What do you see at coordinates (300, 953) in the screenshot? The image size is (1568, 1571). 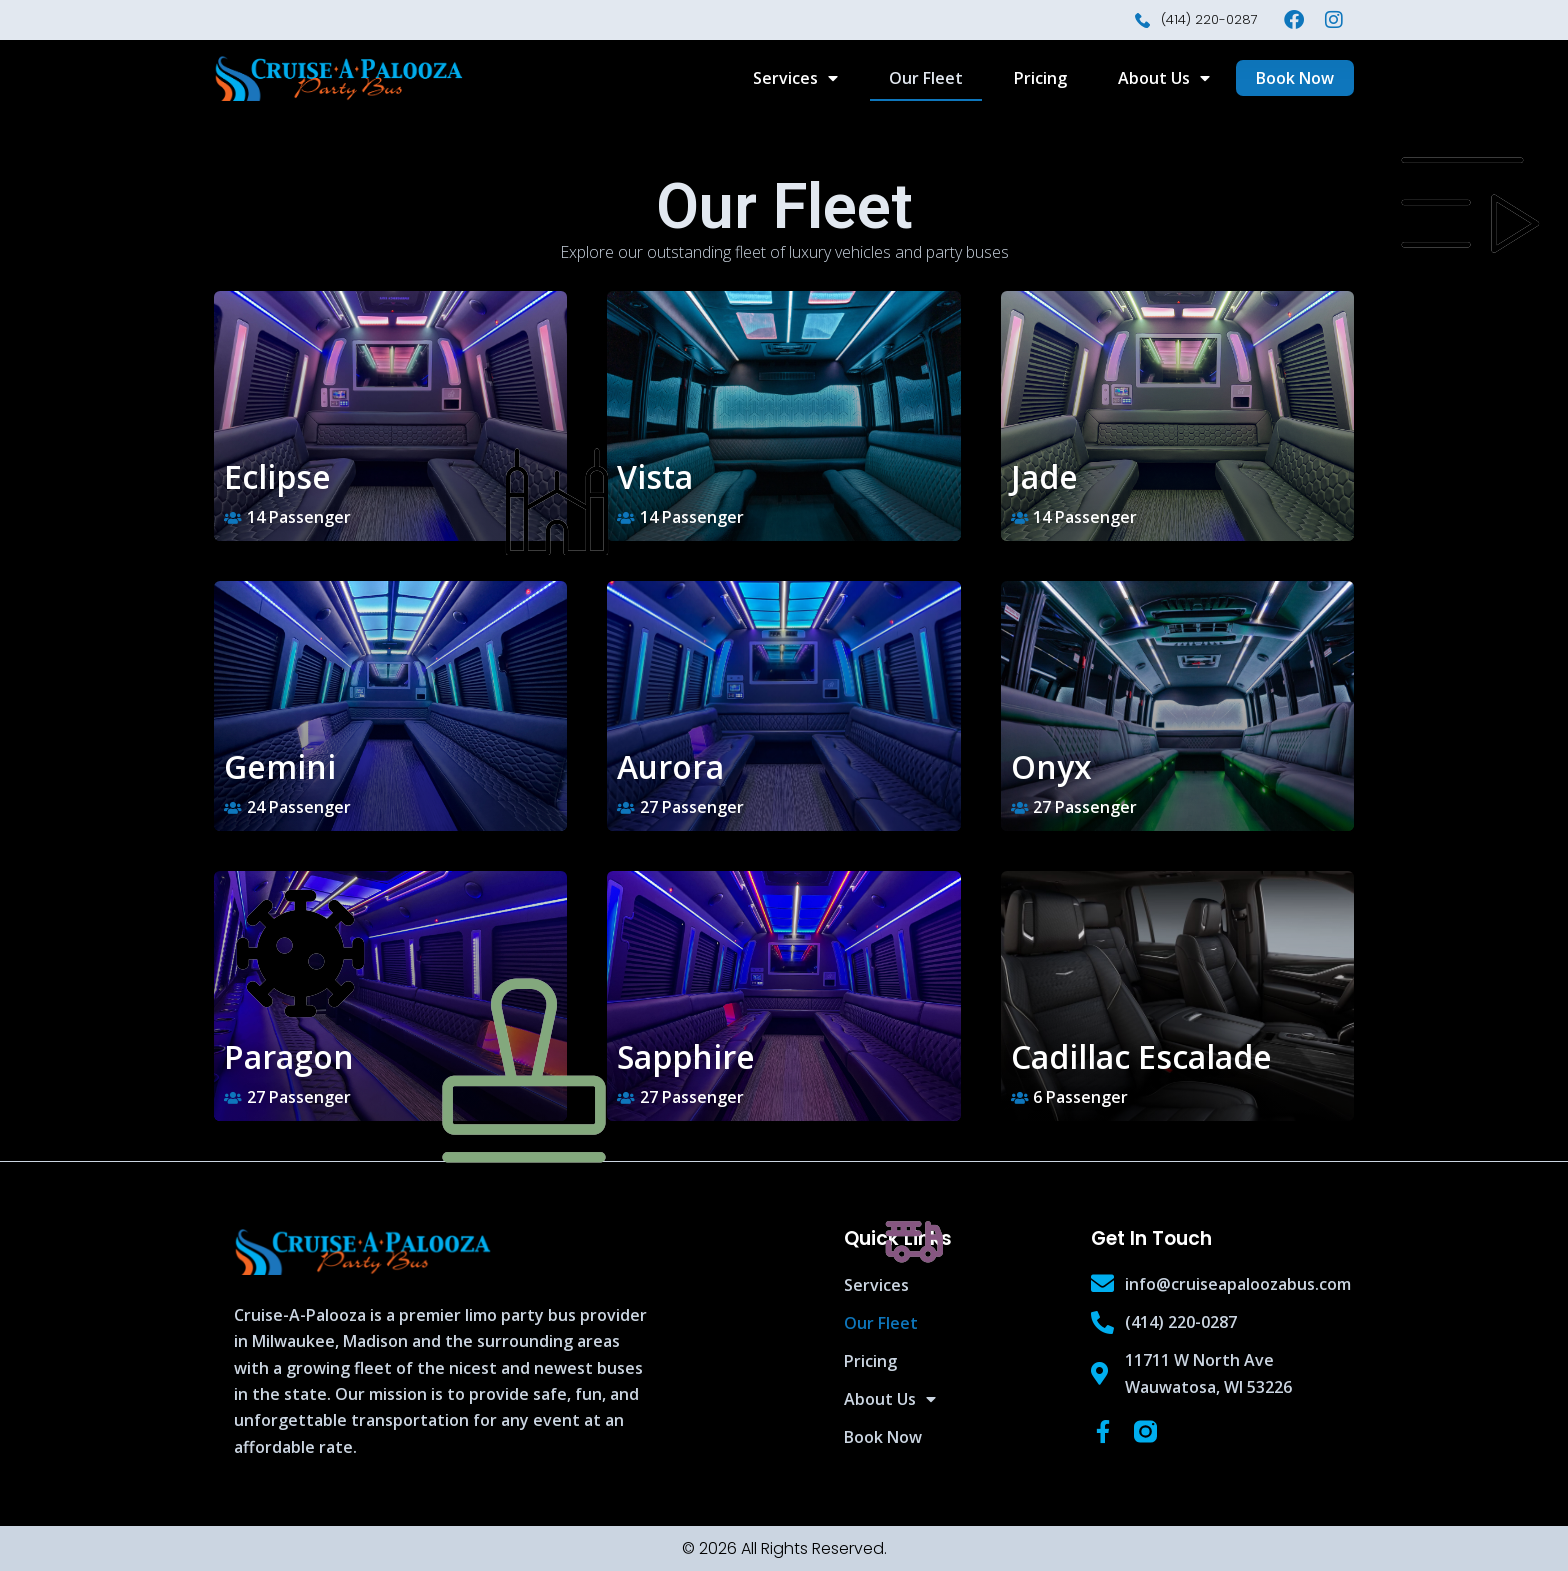 I see `indicates covid-19 related information or resources` at bounding box center [300, 953].